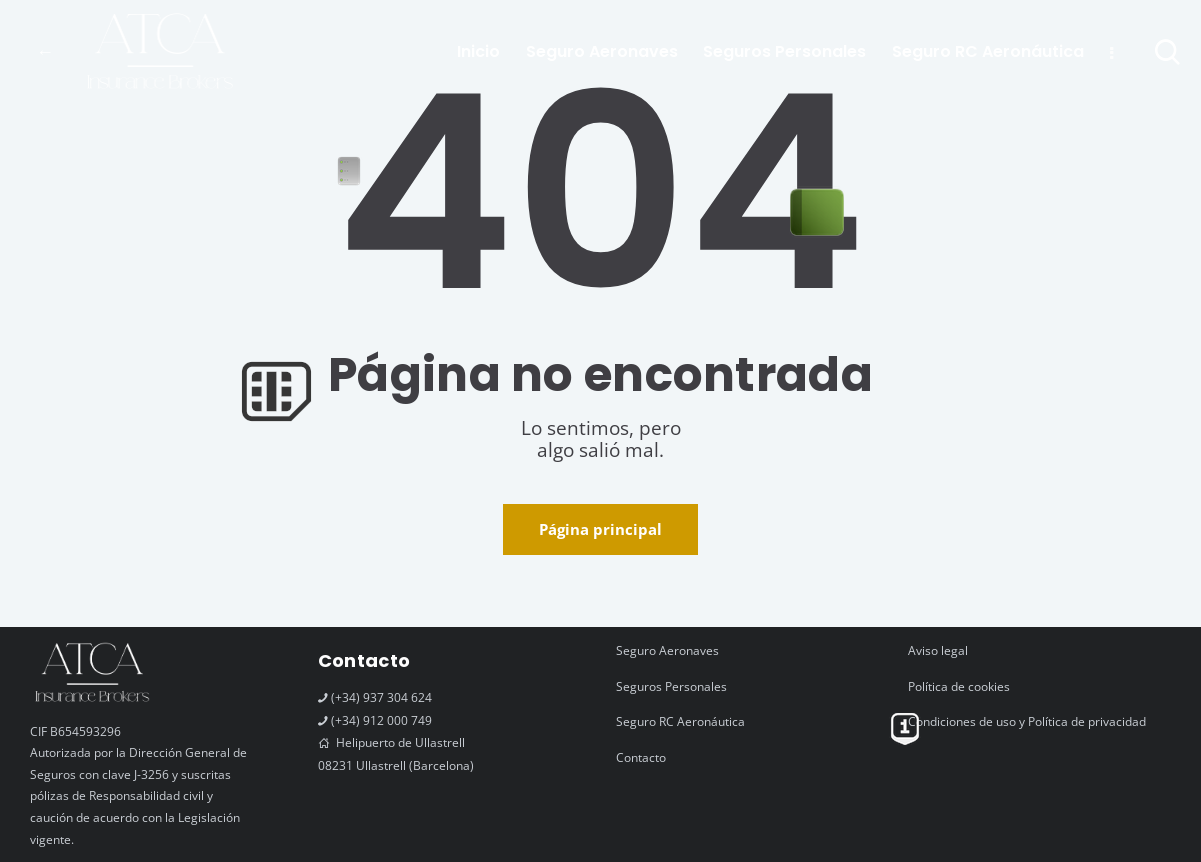 The width and height of the screenshot is (1201, 862). What do you see at coordinates (905, 729) in the screenshot?
I see `indicates num lock is enabled` at bounding box center [905, 729].